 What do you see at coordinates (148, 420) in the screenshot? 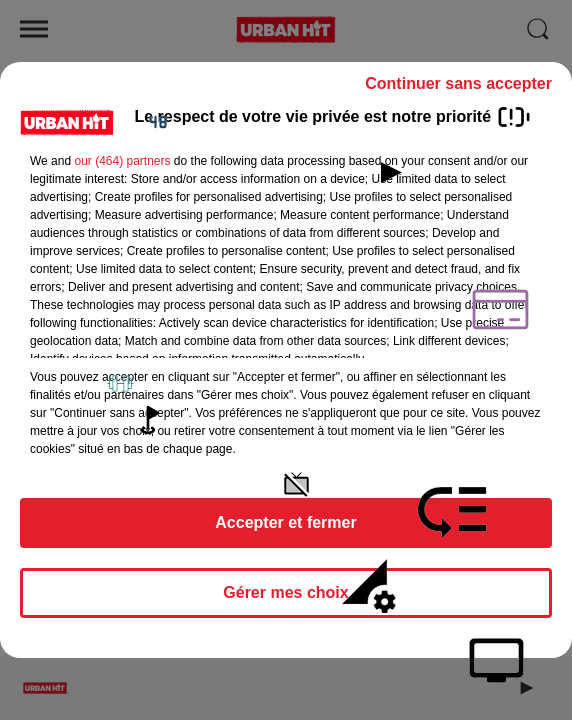
I see `access golf course or mini golf features` at bounding box center [148, 420].